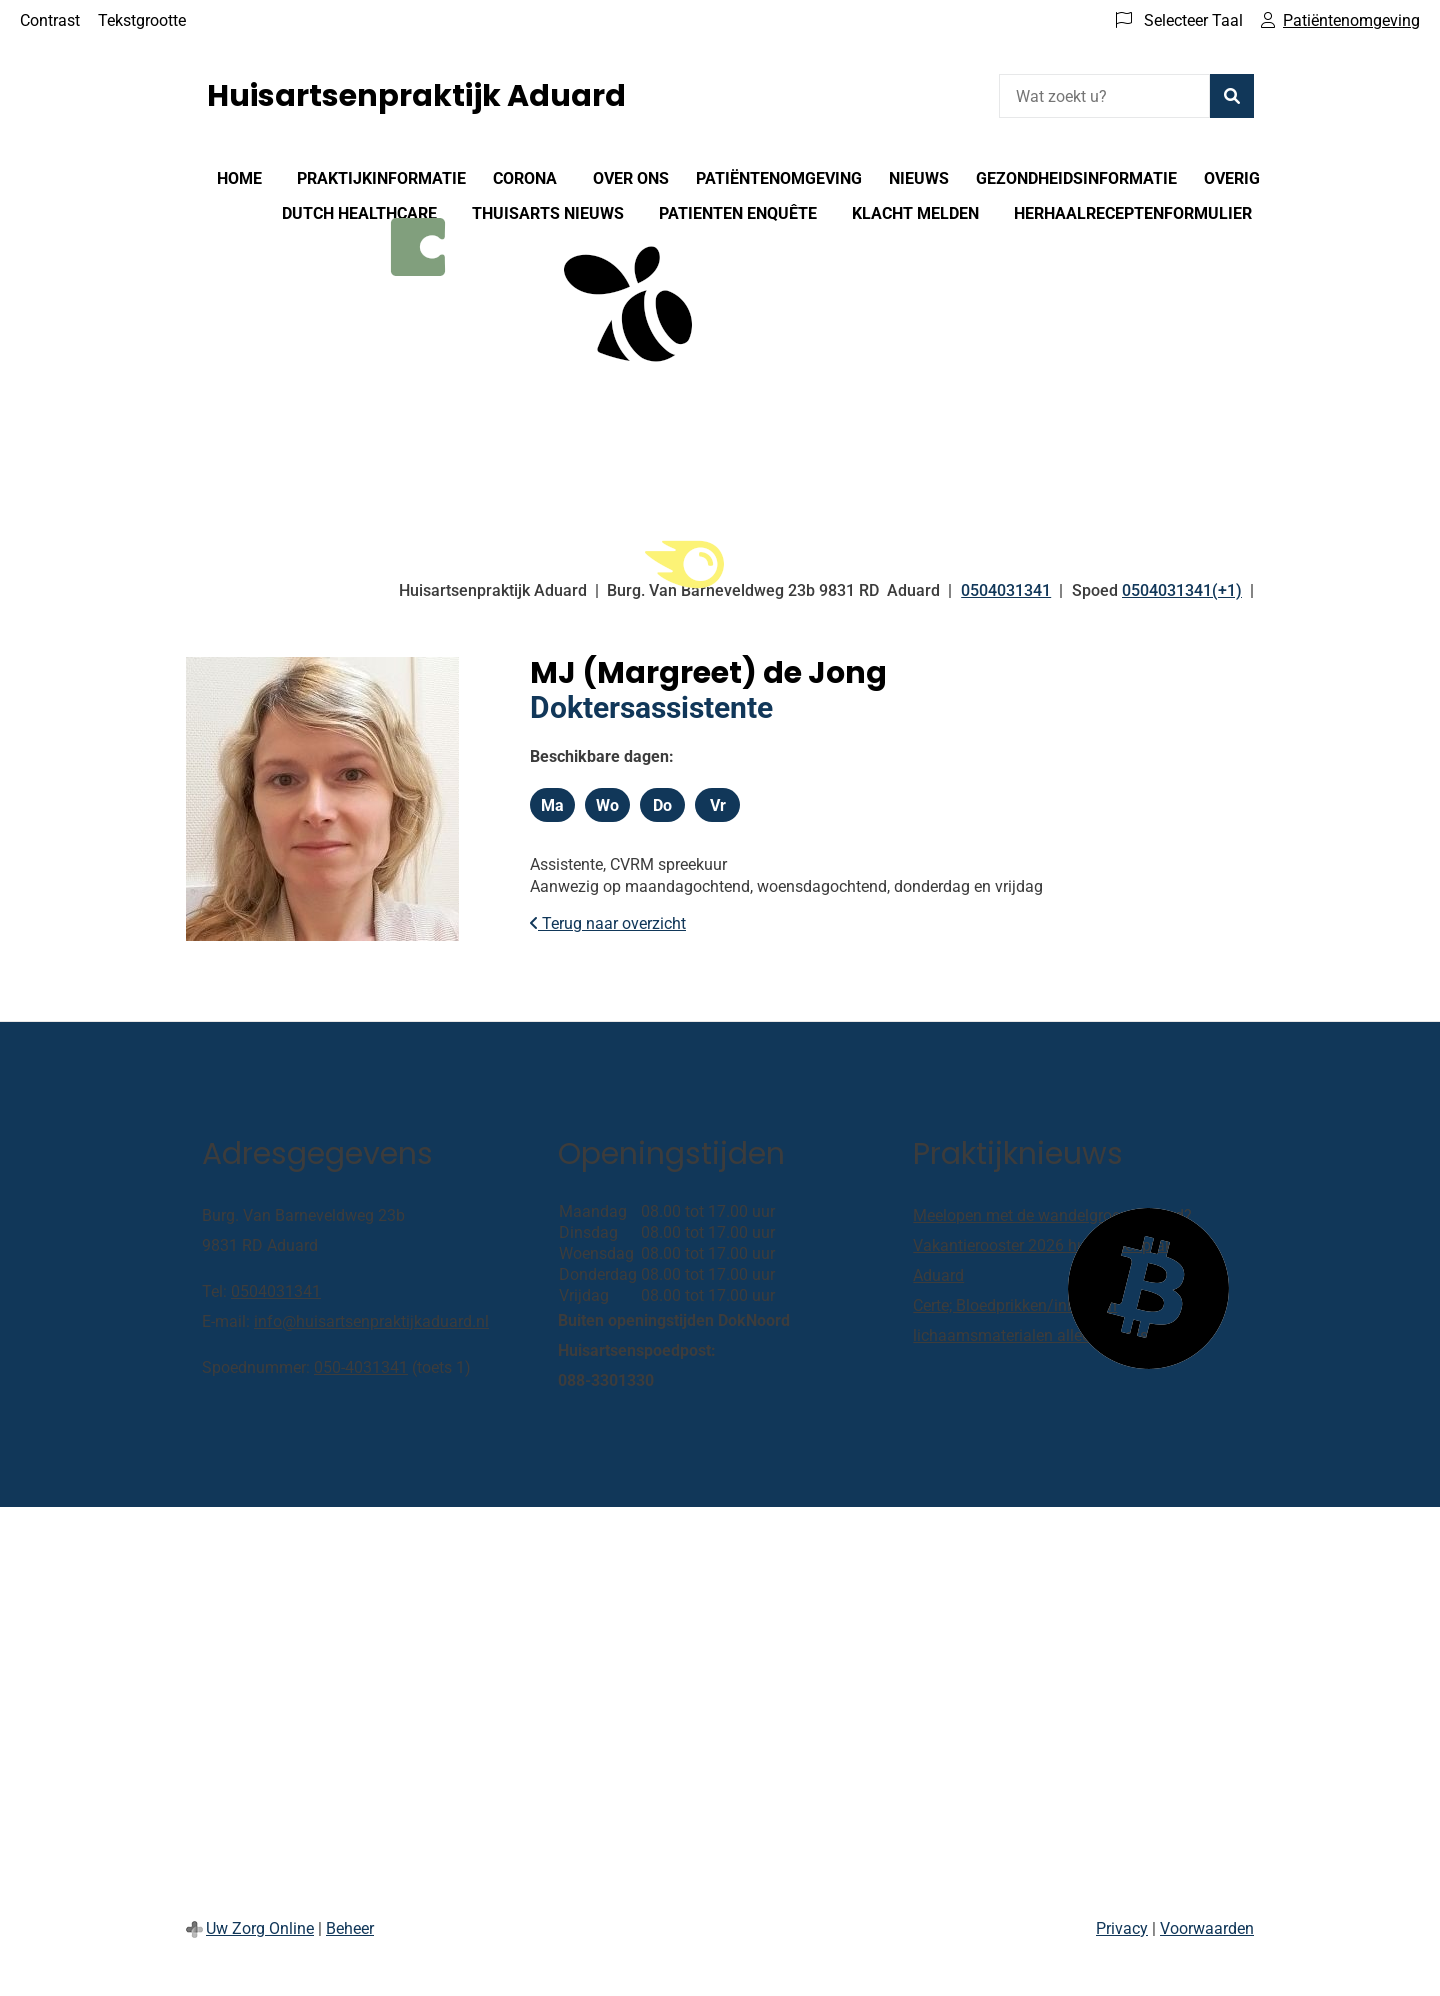 The height and width of the screenshot is (1996, 1440). I want to click on swarm app logo, so click(628, 304).